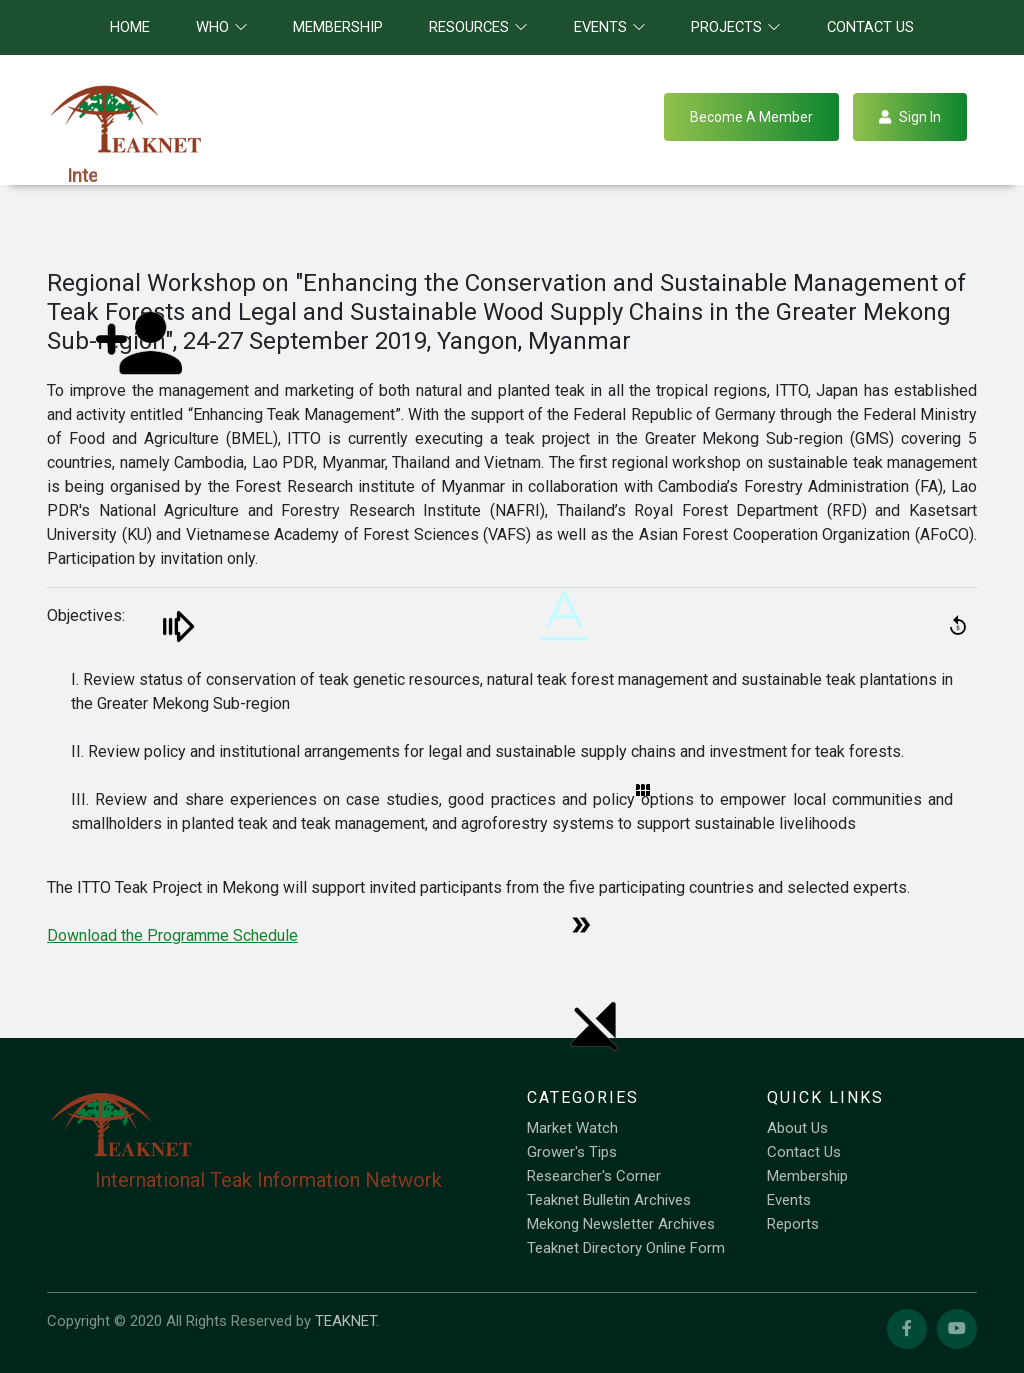 The width and height of the screenshot is (1024, 1373). Describe the element at coordinates (594, 1025) in the screenshot. I see `indicates no cellular signal or mobile data unavailable` at that location.